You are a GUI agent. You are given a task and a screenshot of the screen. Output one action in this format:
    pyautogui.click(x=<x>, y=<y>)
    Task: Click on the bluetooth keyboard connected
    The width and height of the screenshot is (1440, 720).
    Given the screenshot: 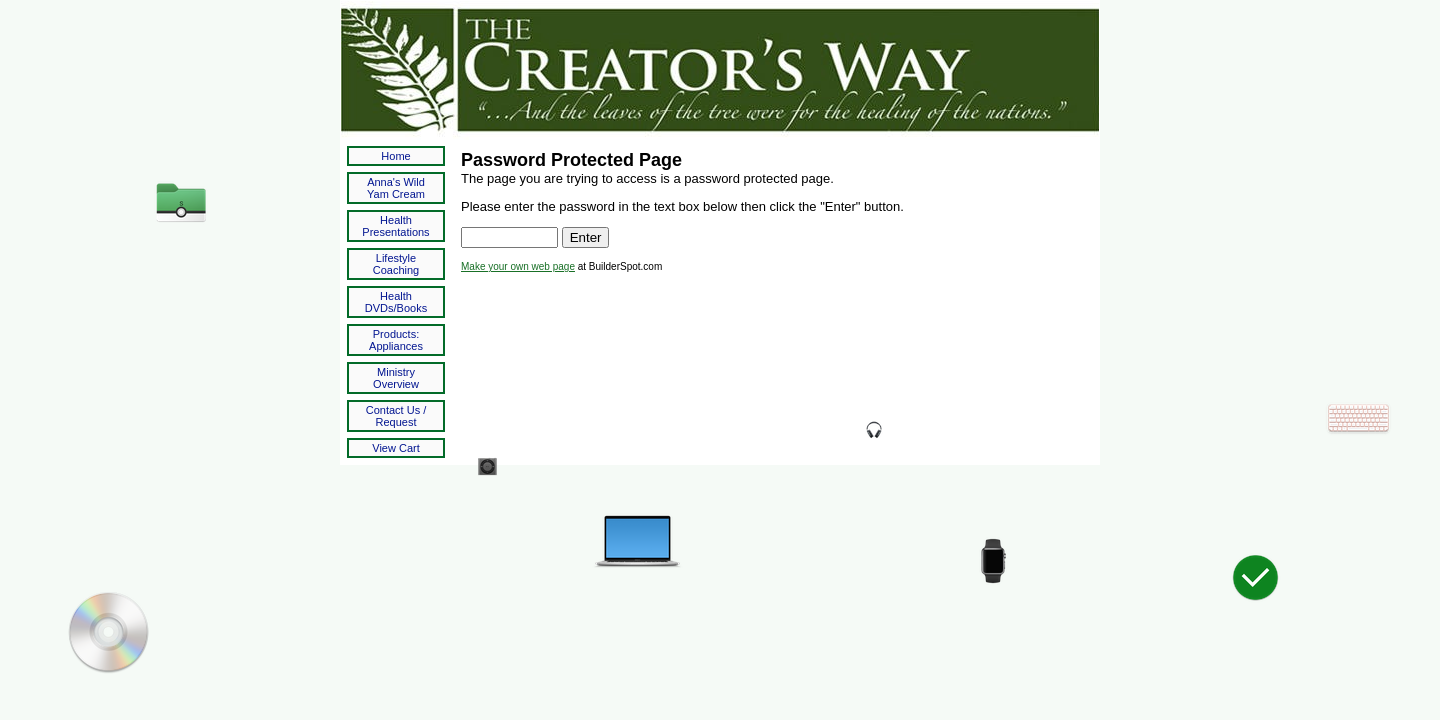 What is the action you would take?
    pyautogui.click(x=1358, y=418)
    